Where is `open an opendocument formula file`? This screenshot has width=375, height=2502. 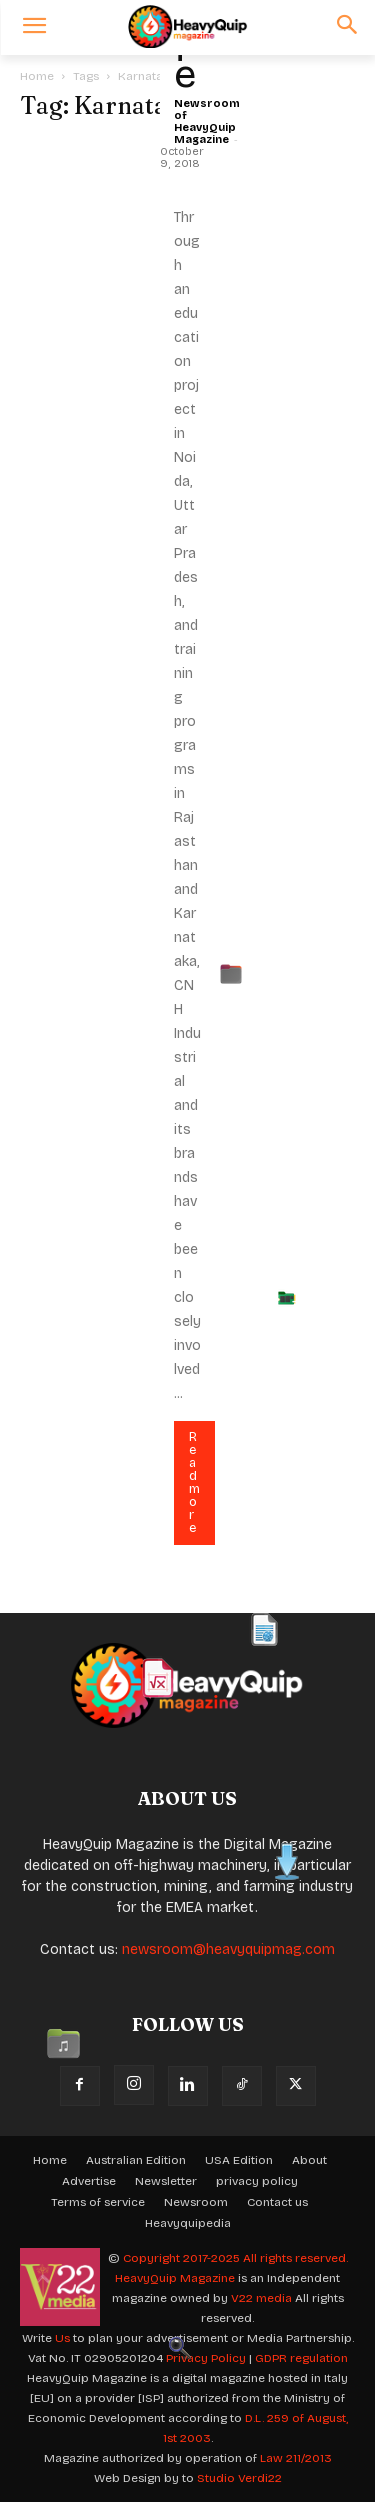 open an opendocument formula file is located at coordinates (158, 1678).